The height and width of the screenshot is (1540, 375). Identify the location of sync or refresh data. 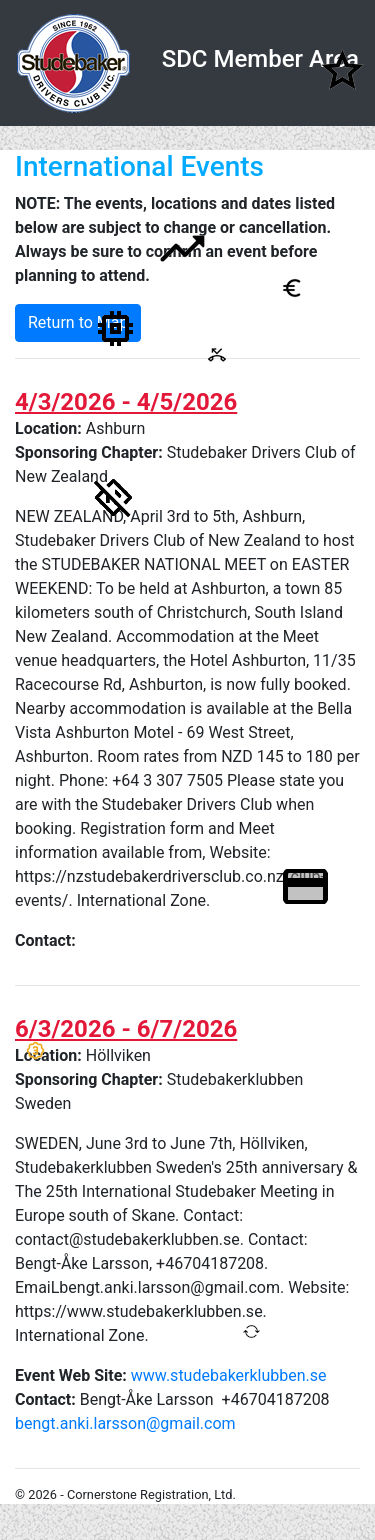
(251, 1331).